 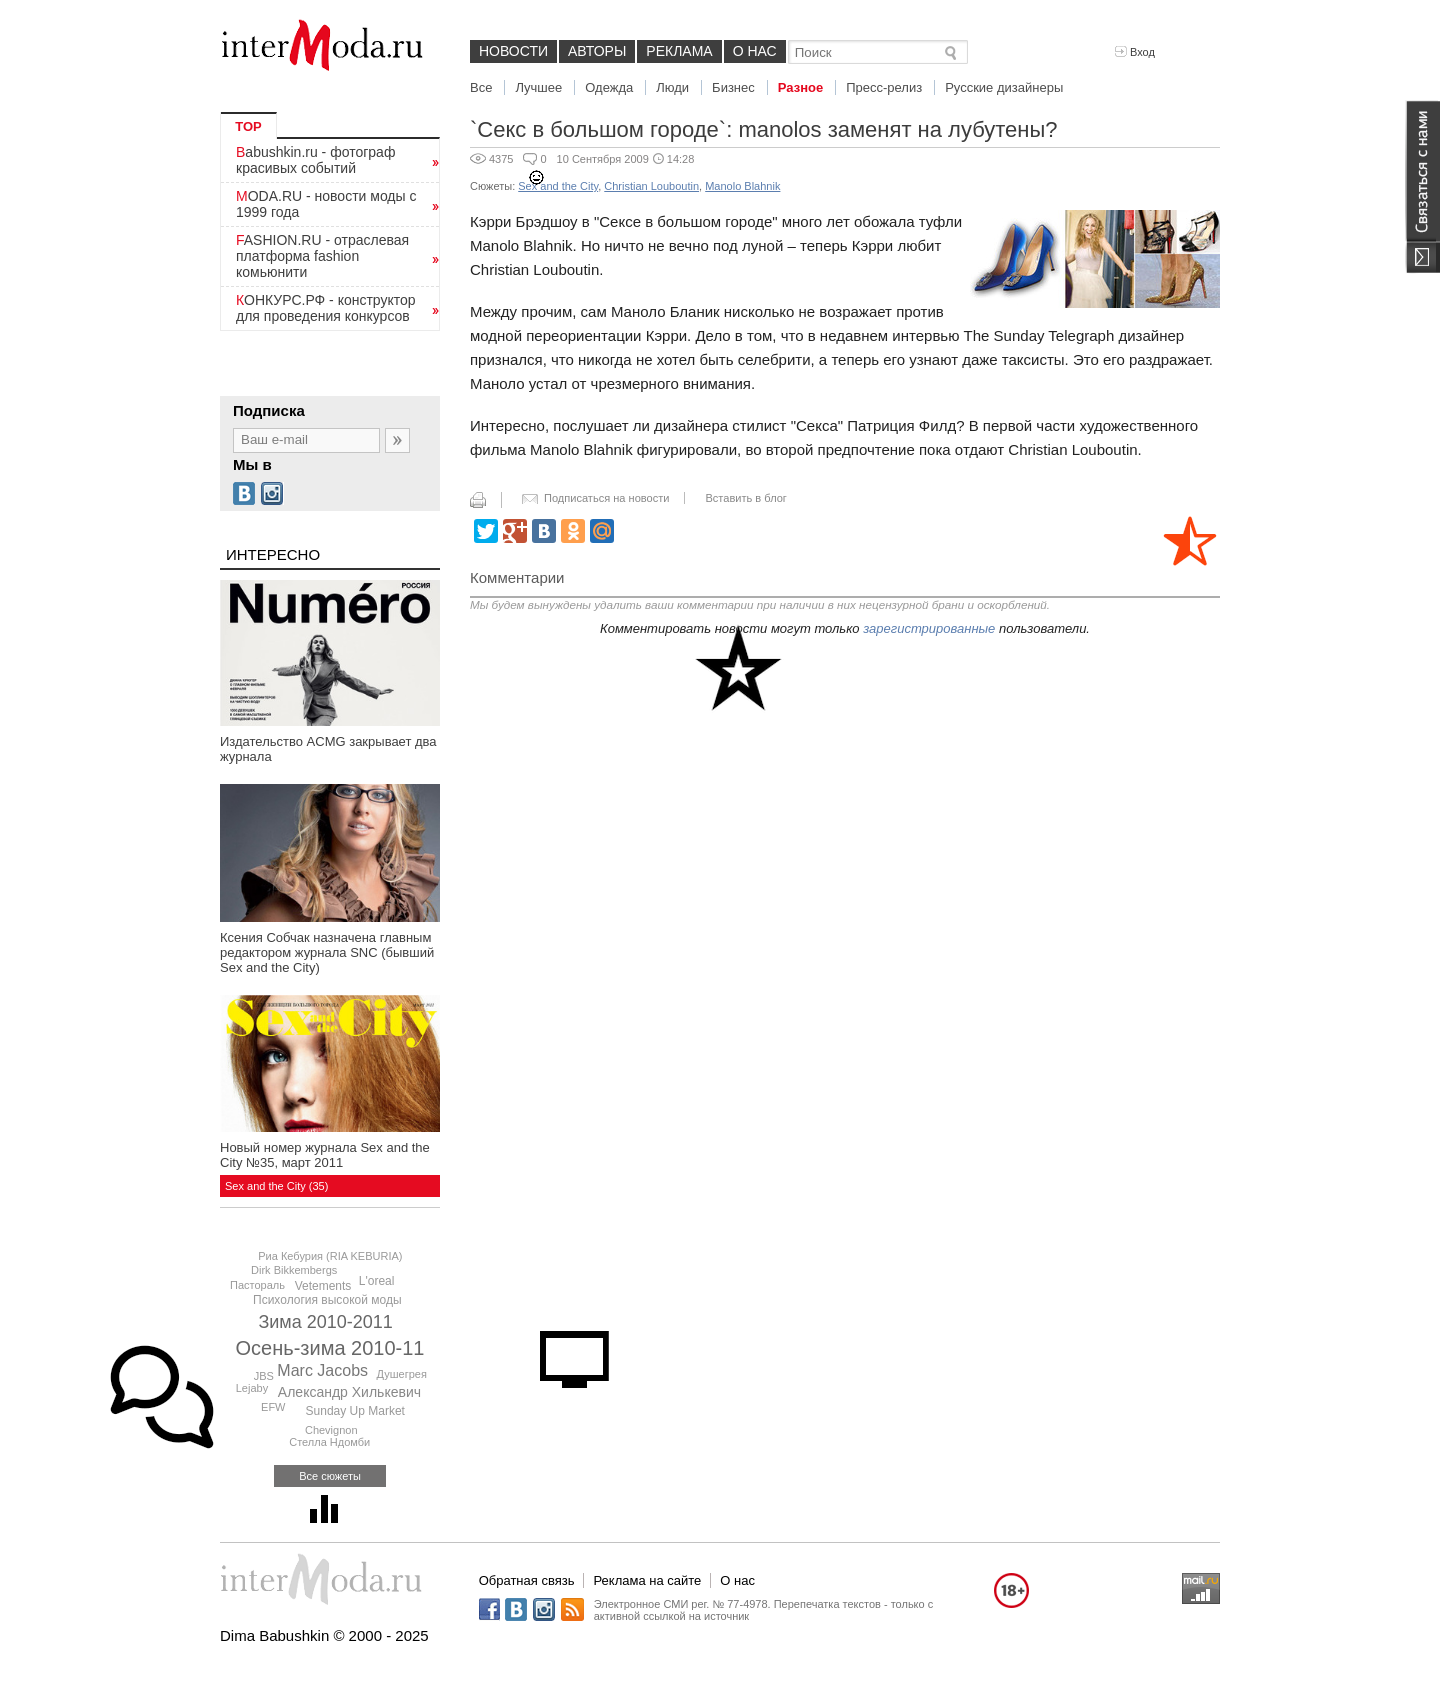 What do you see at coordinates (324, 1509) in the screenshot?
I see `adjust audio equalizer settings` at bounding box center [324, 1509].